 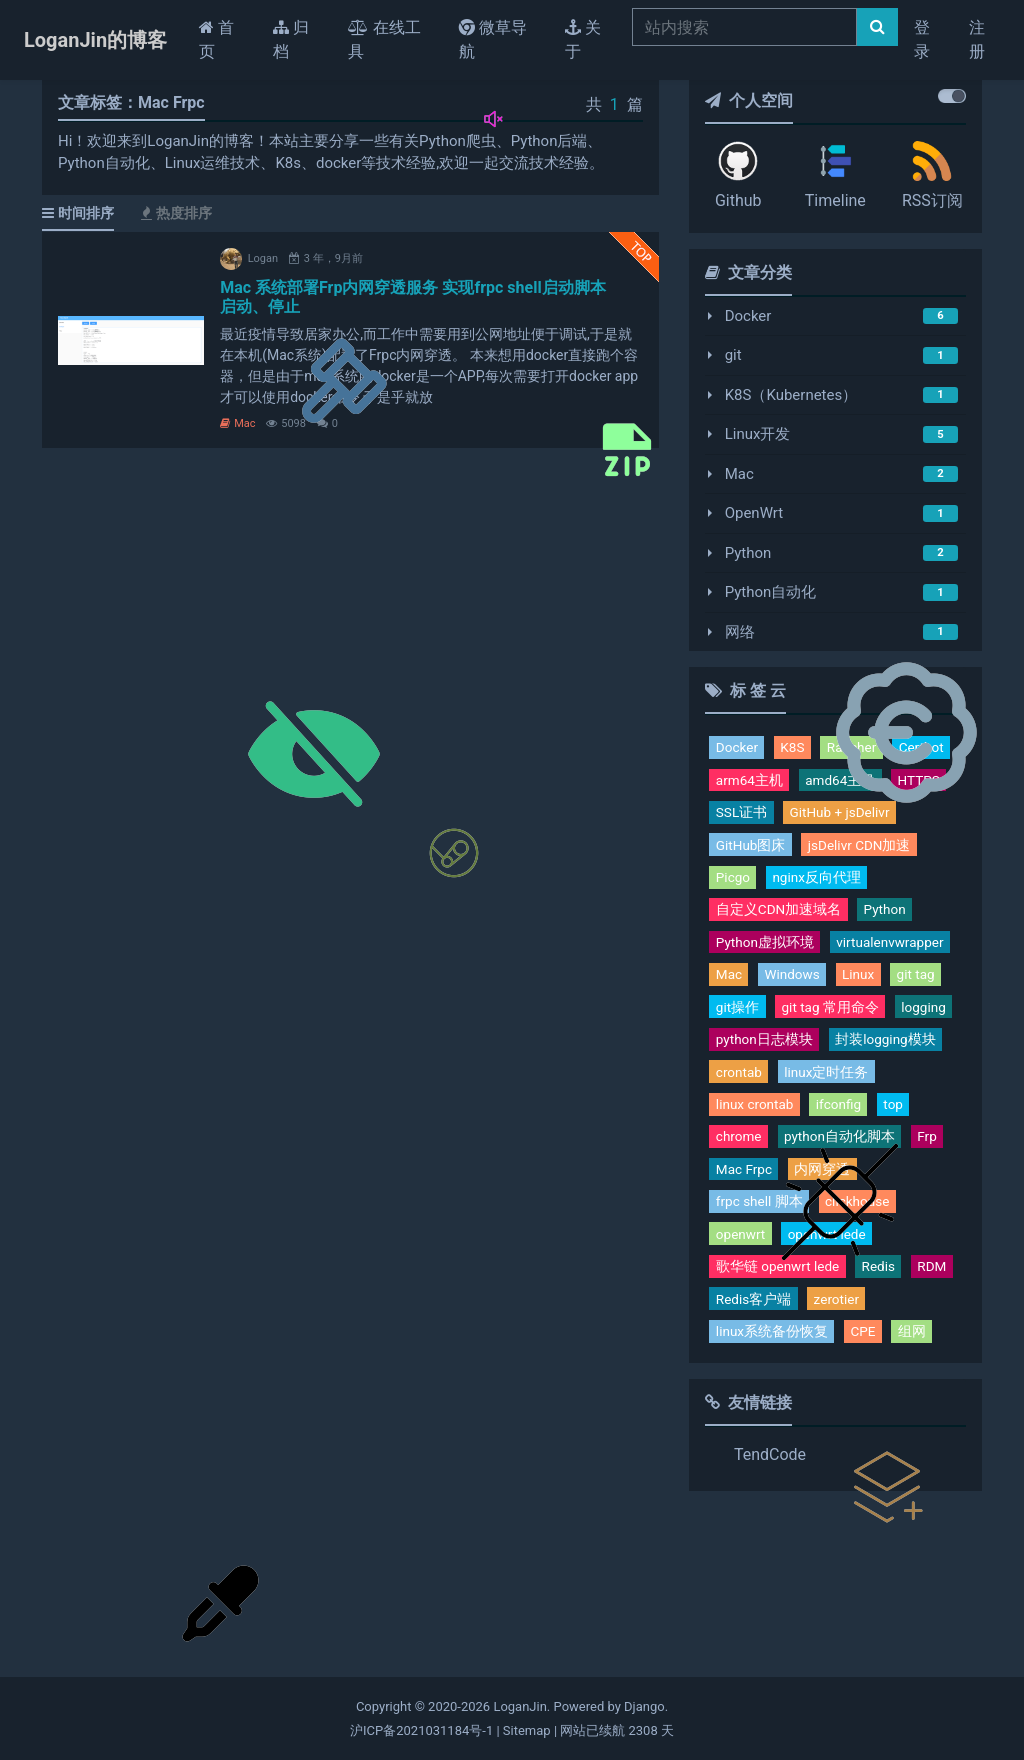 I want to click on select a color from the canvas, so click(x=220, y=1603).